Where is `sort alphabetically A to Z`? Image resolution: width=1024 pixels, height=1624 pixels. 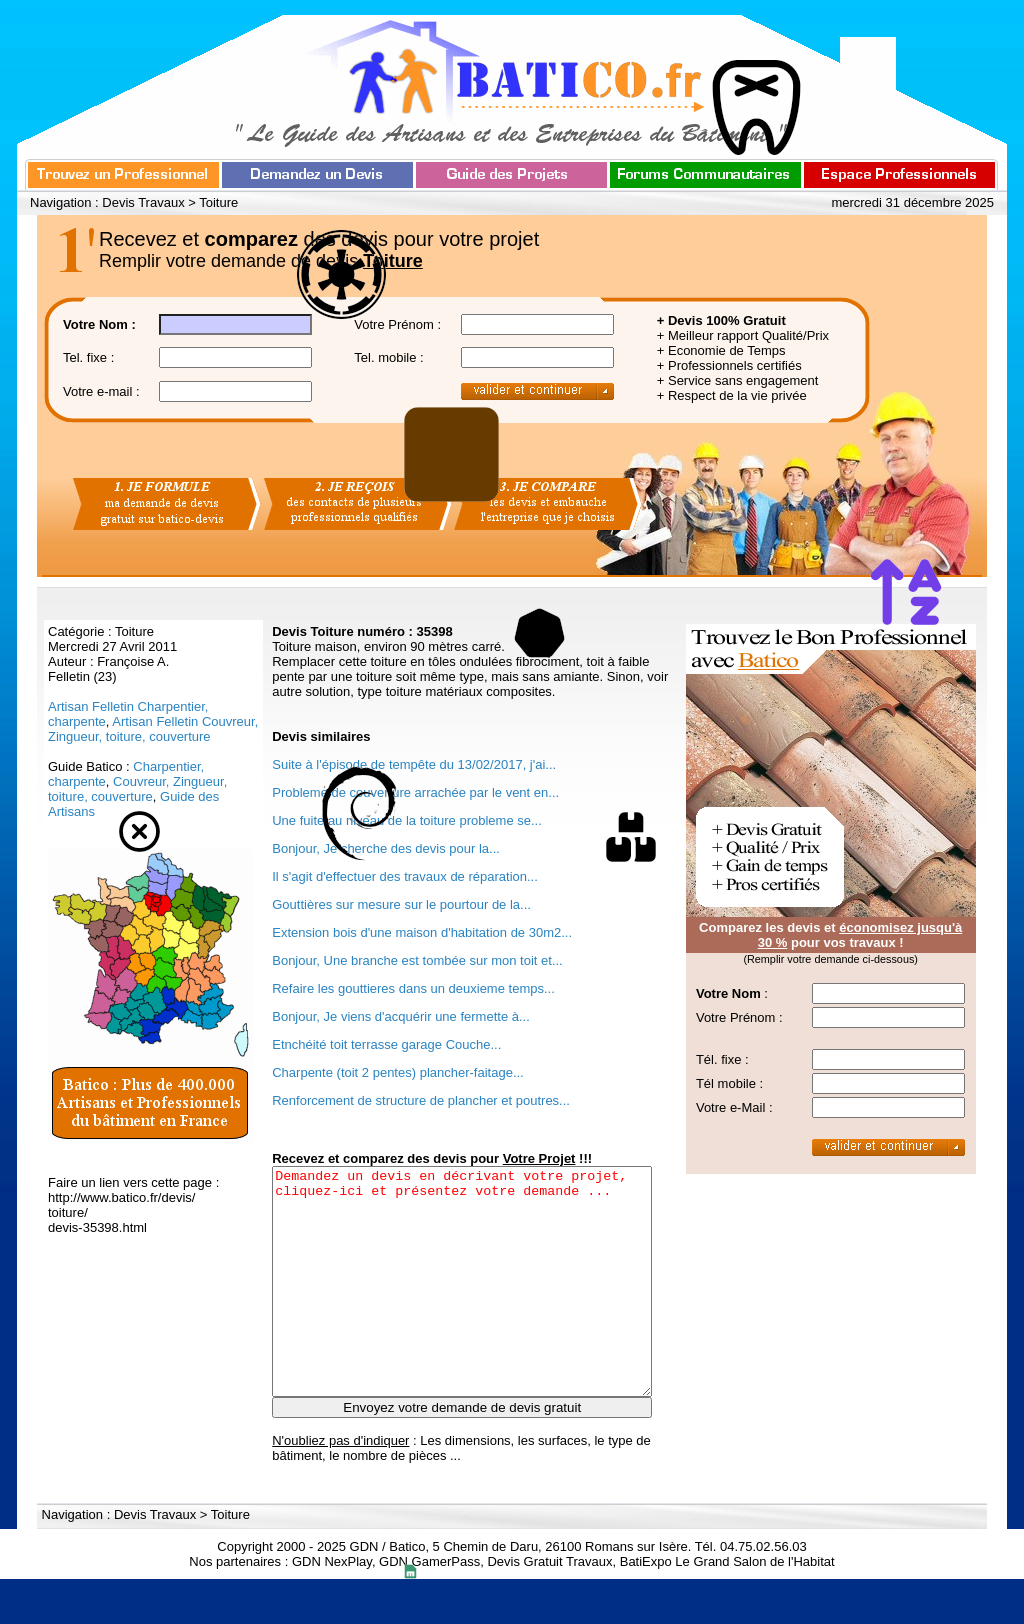
sort alphabetically A to Z is located at coordinates (906, 592).